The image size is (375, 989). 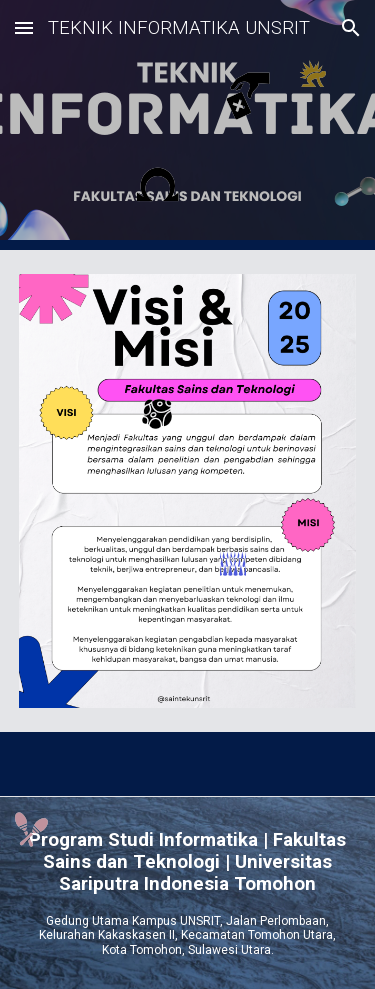 I want to click on indicates a health condition or medical alert, so click(x=157, y=414).